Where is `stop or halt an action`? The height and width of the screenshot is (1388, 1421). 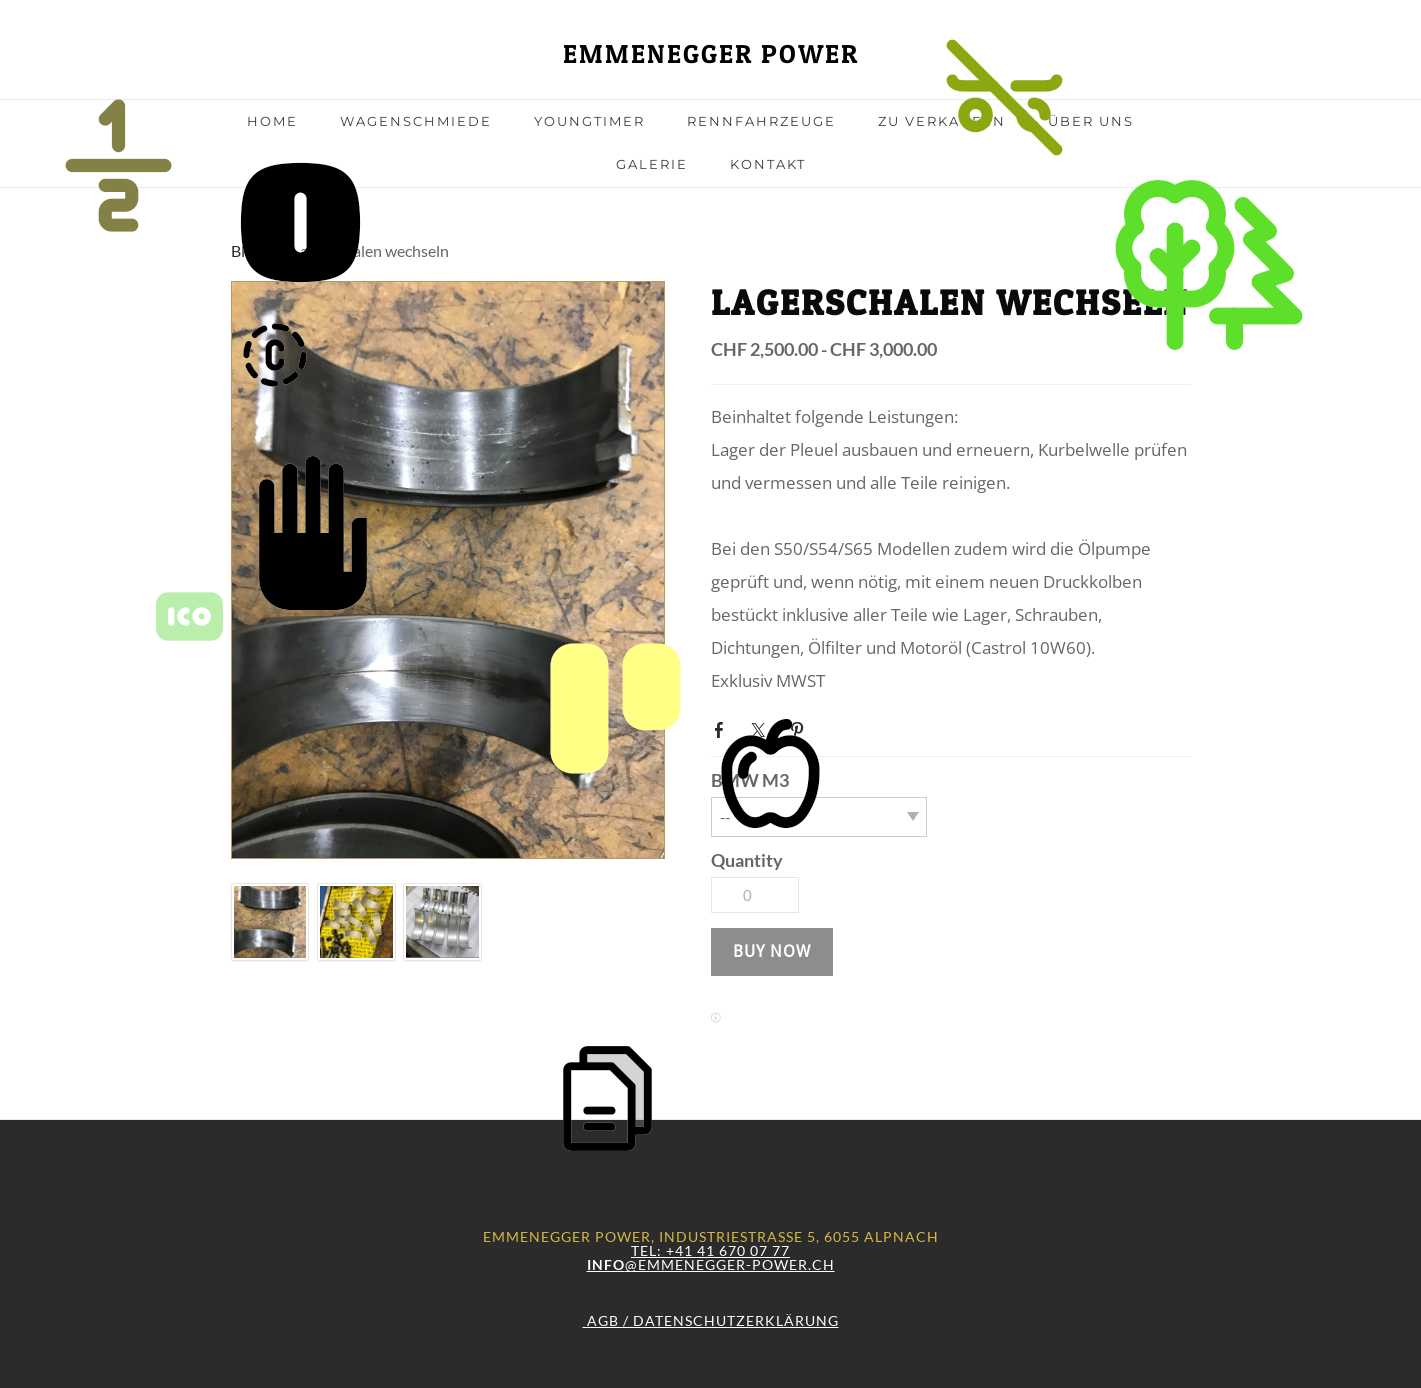
stop or halt an action is located at coordinates (313, 533).